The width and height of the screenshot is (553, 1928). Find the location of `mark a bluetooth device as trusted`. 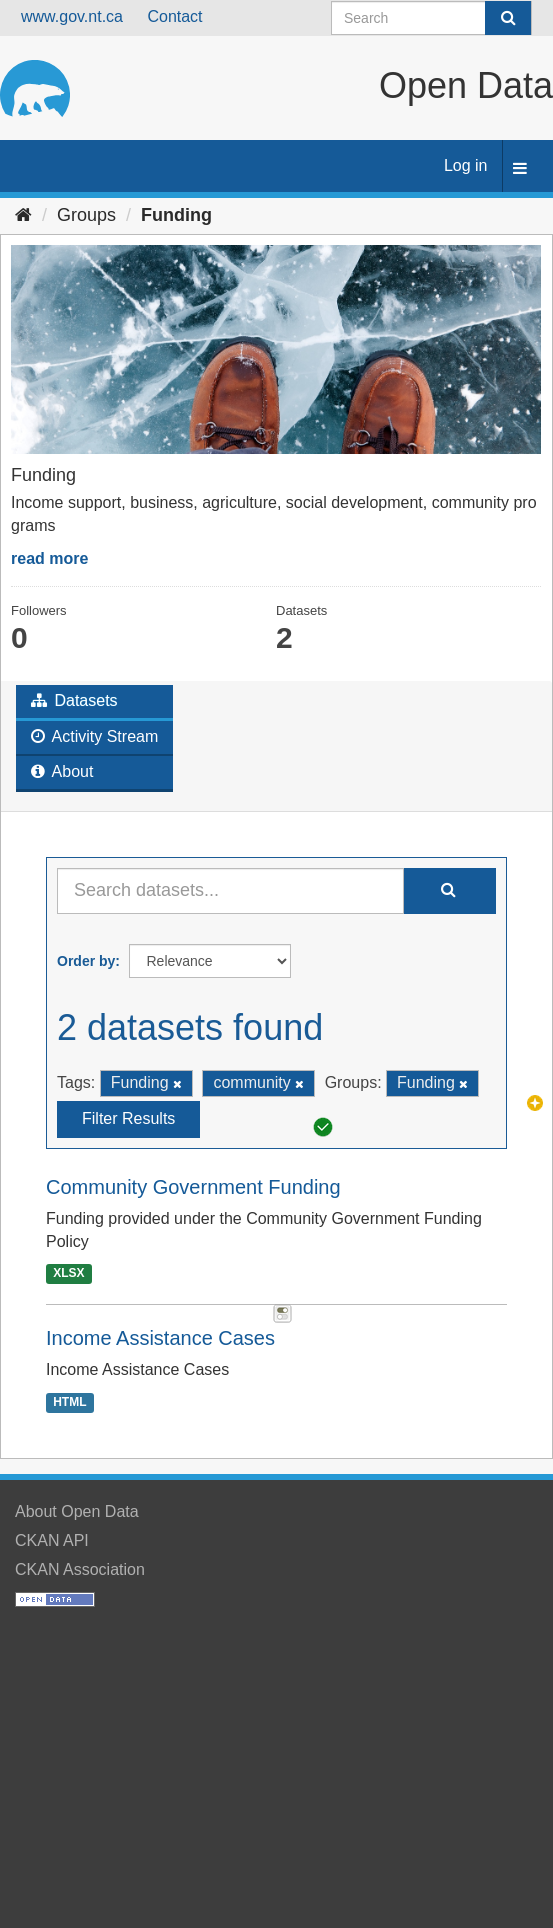

mark a bluetooth device as trusted is located at coordinates (535, 1103).